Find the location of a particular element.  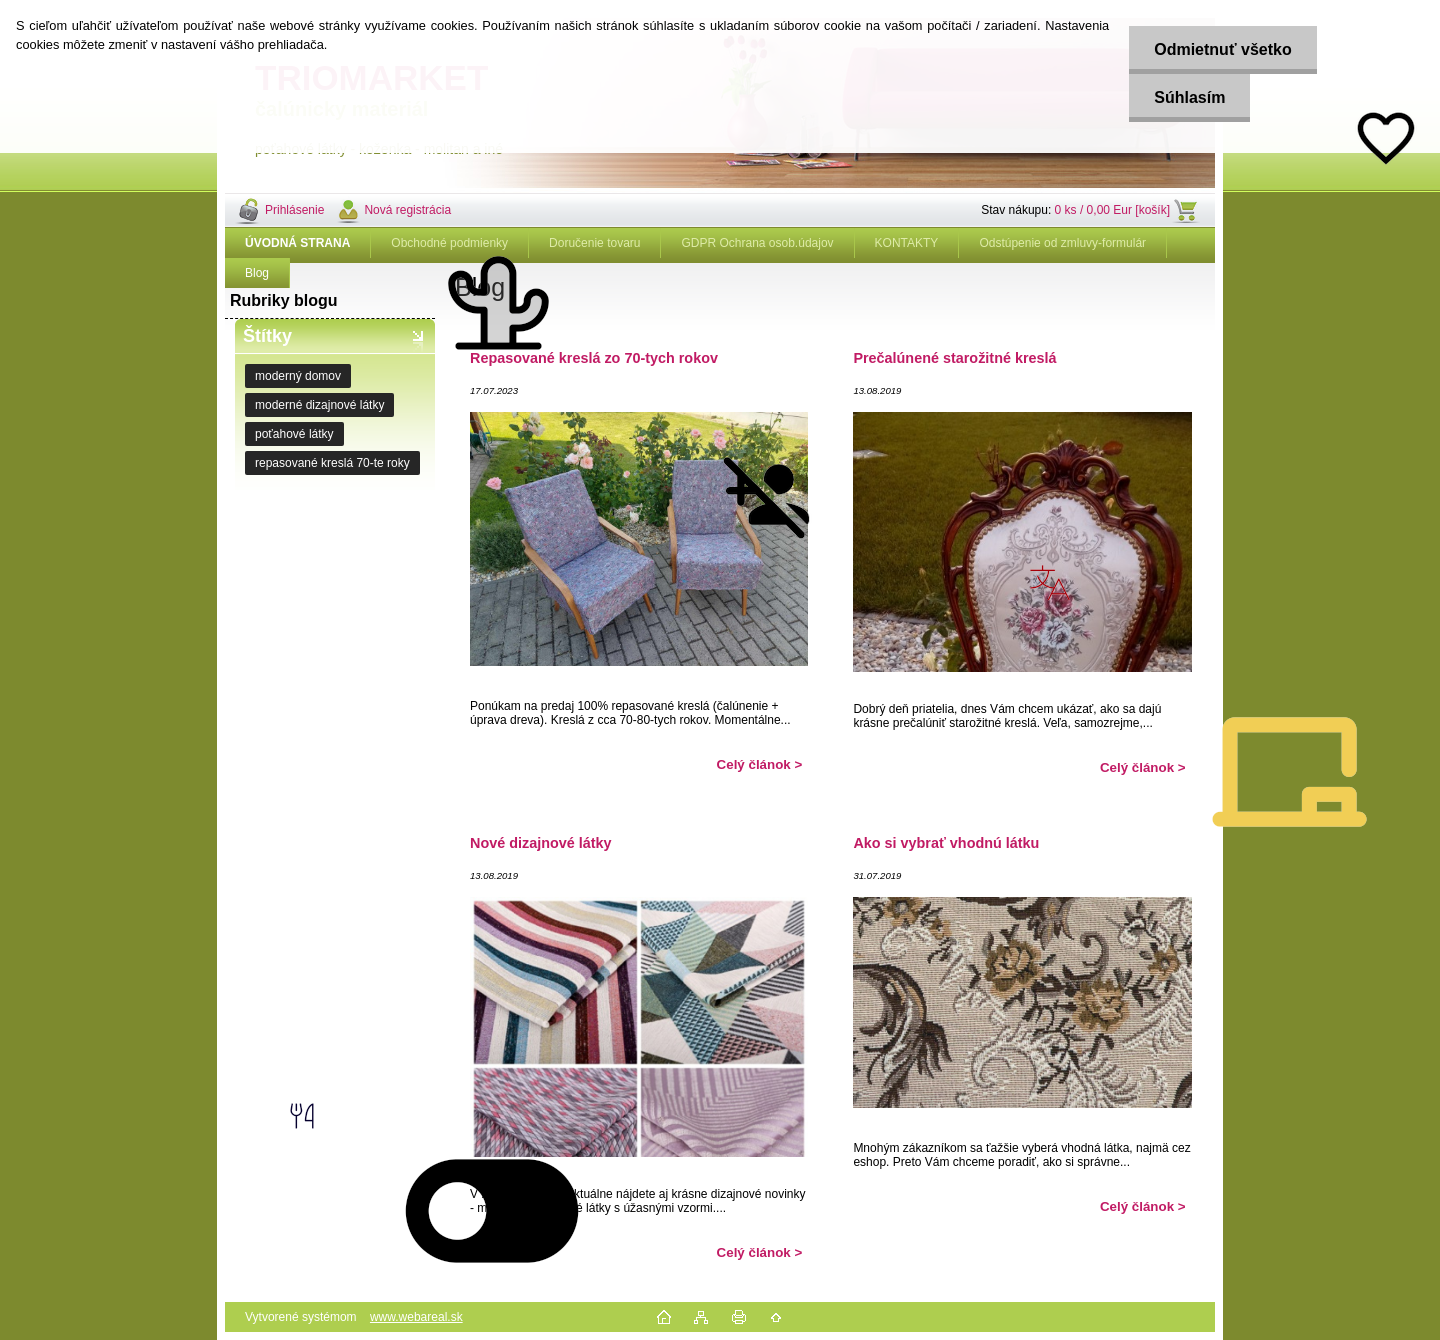

add item to favorites is located at coordinates (1386, 138).